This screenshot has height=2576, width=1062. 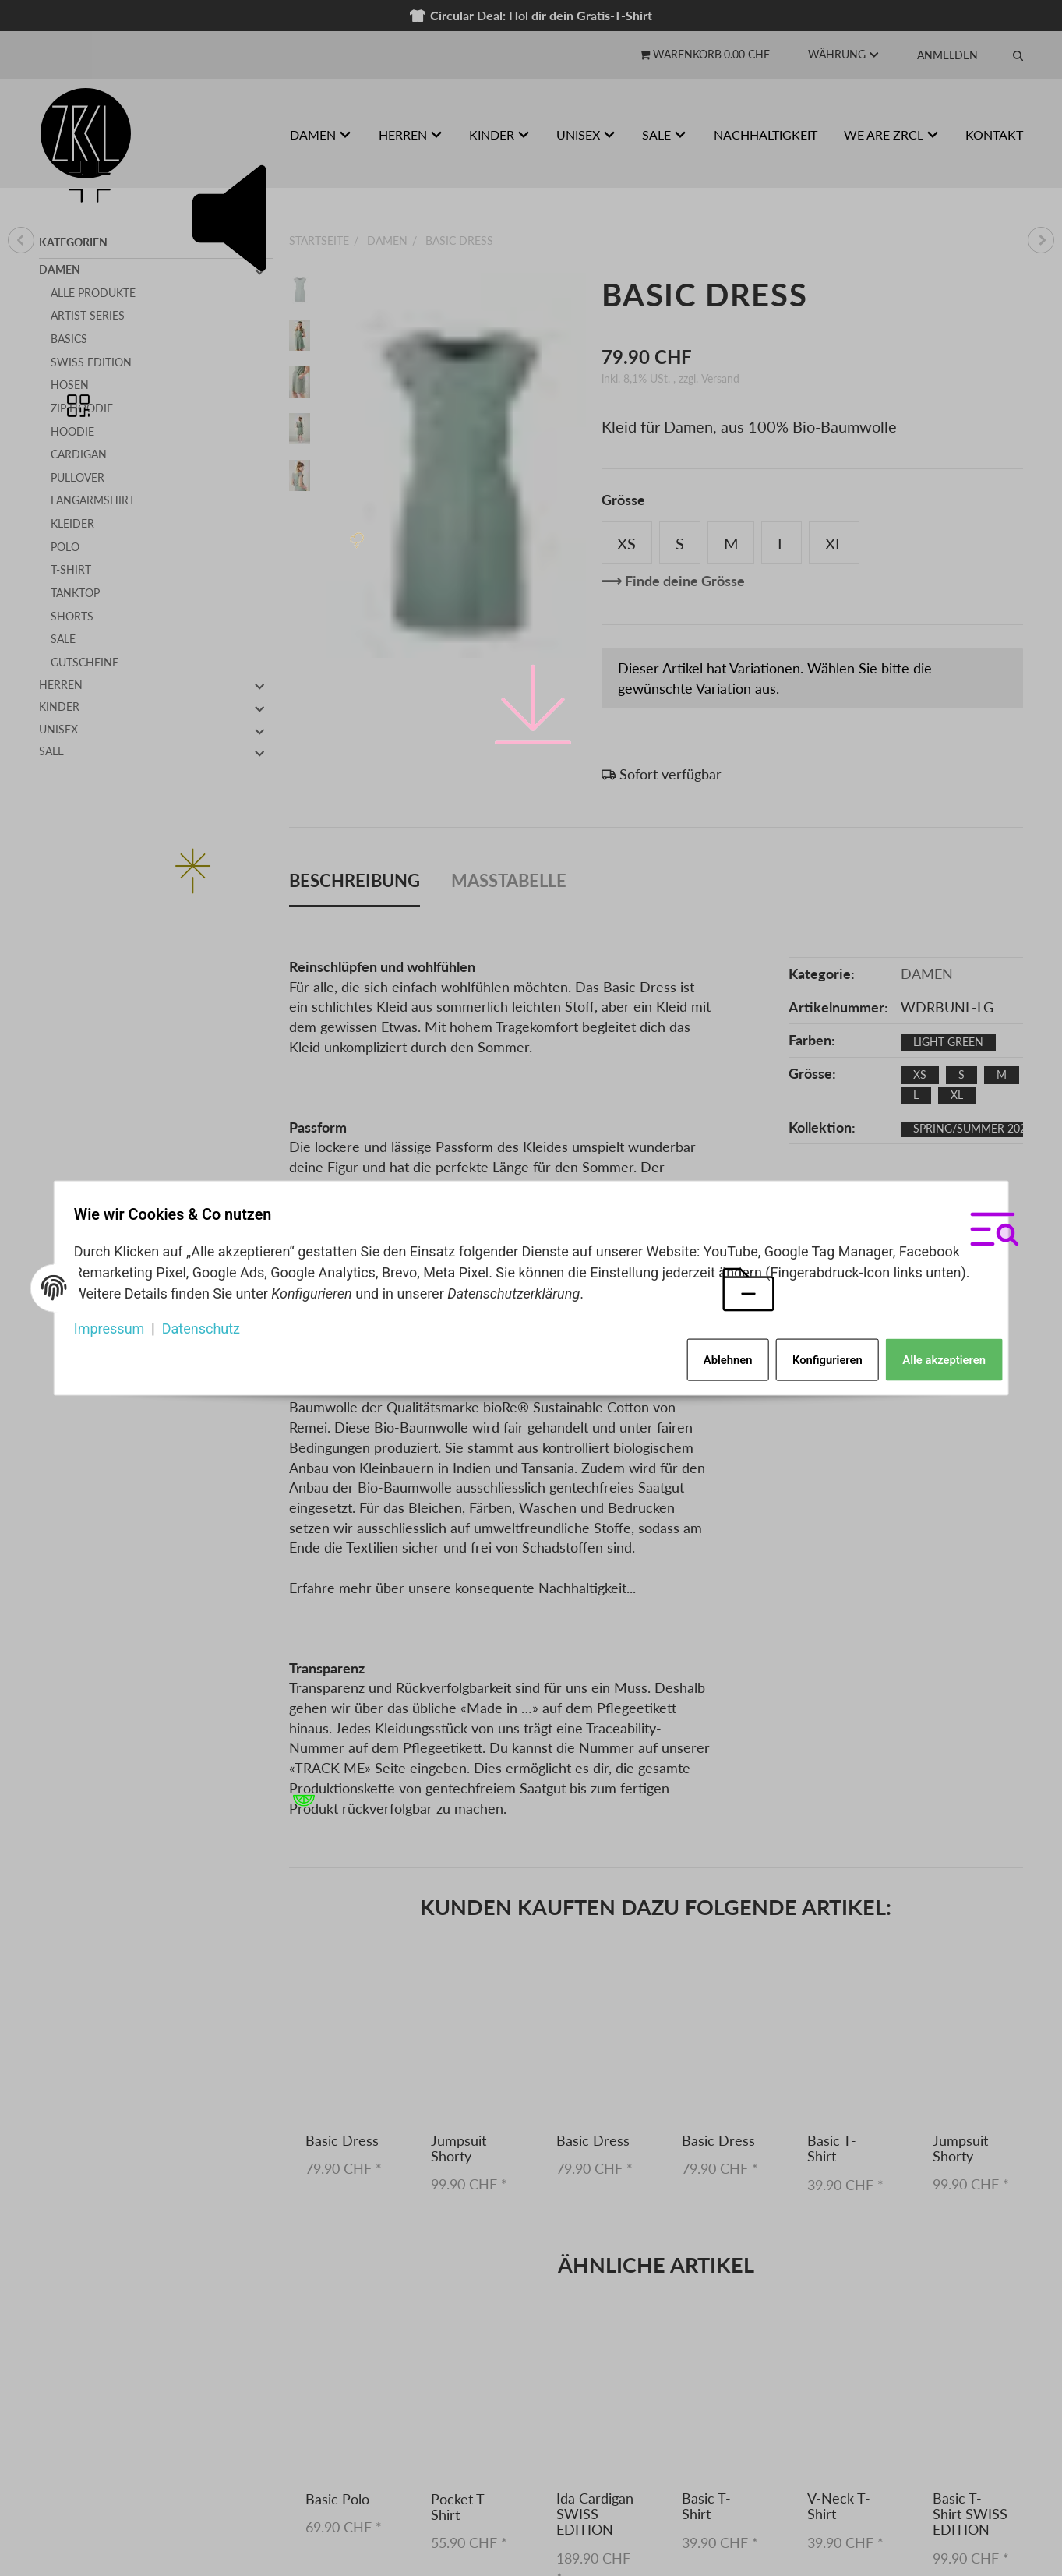 I want to click on link to linktree profile, so click(x=192, y=871).